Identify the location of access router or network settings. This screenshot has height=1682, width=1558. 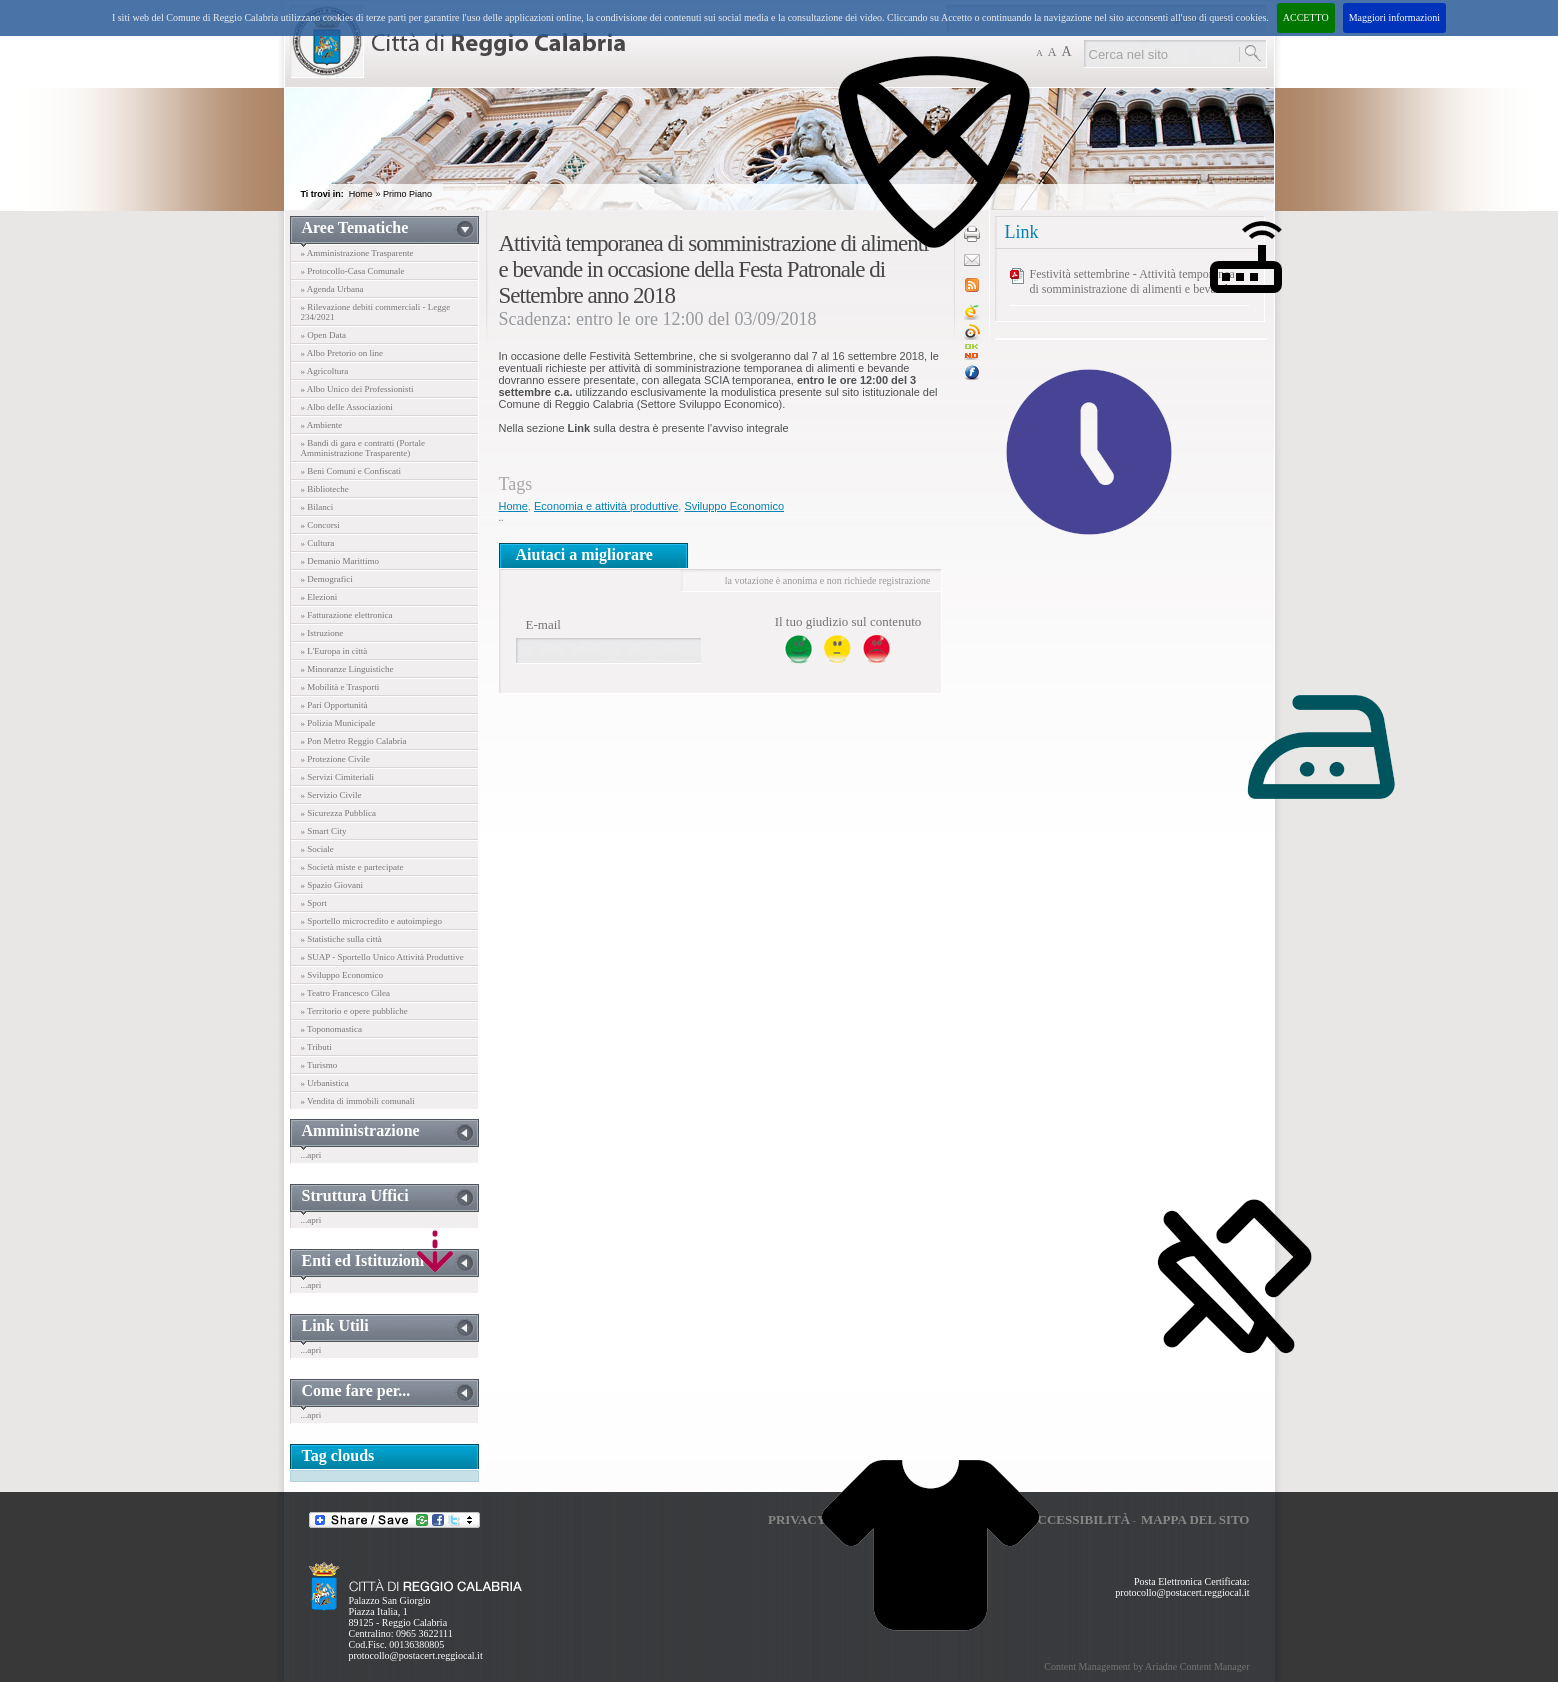
(1246, 257).